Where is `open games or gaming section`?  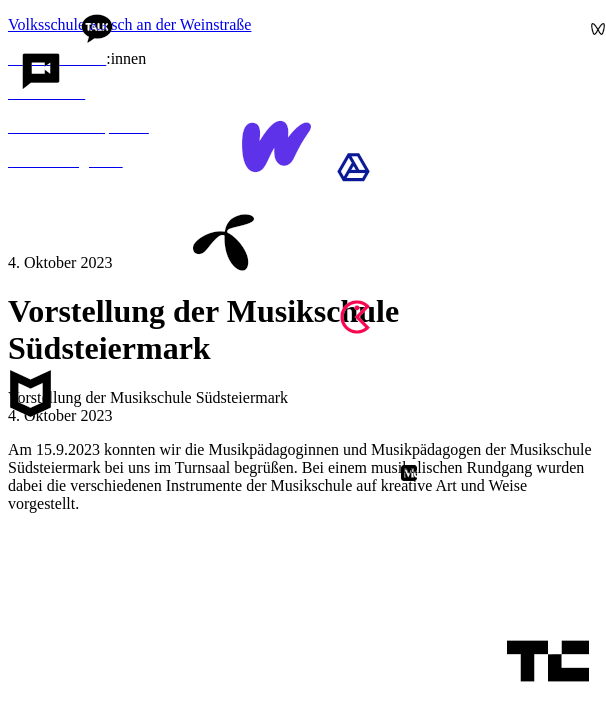 open games or gaming section is located at coordinates (357, 317).